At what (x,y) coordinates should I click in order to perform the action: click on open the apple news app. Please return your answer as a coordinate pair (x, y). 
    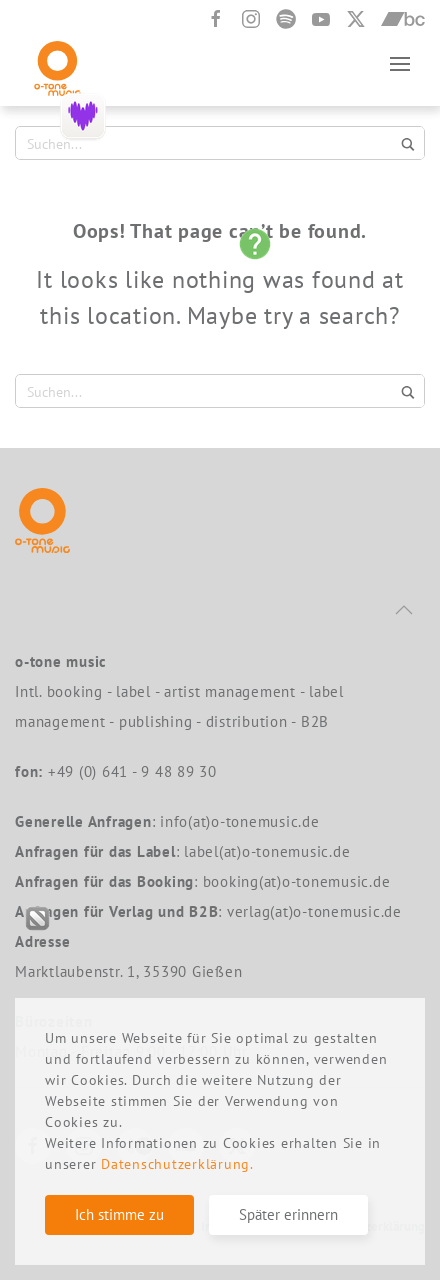
    Looking at the image, I should click on (37, 918).